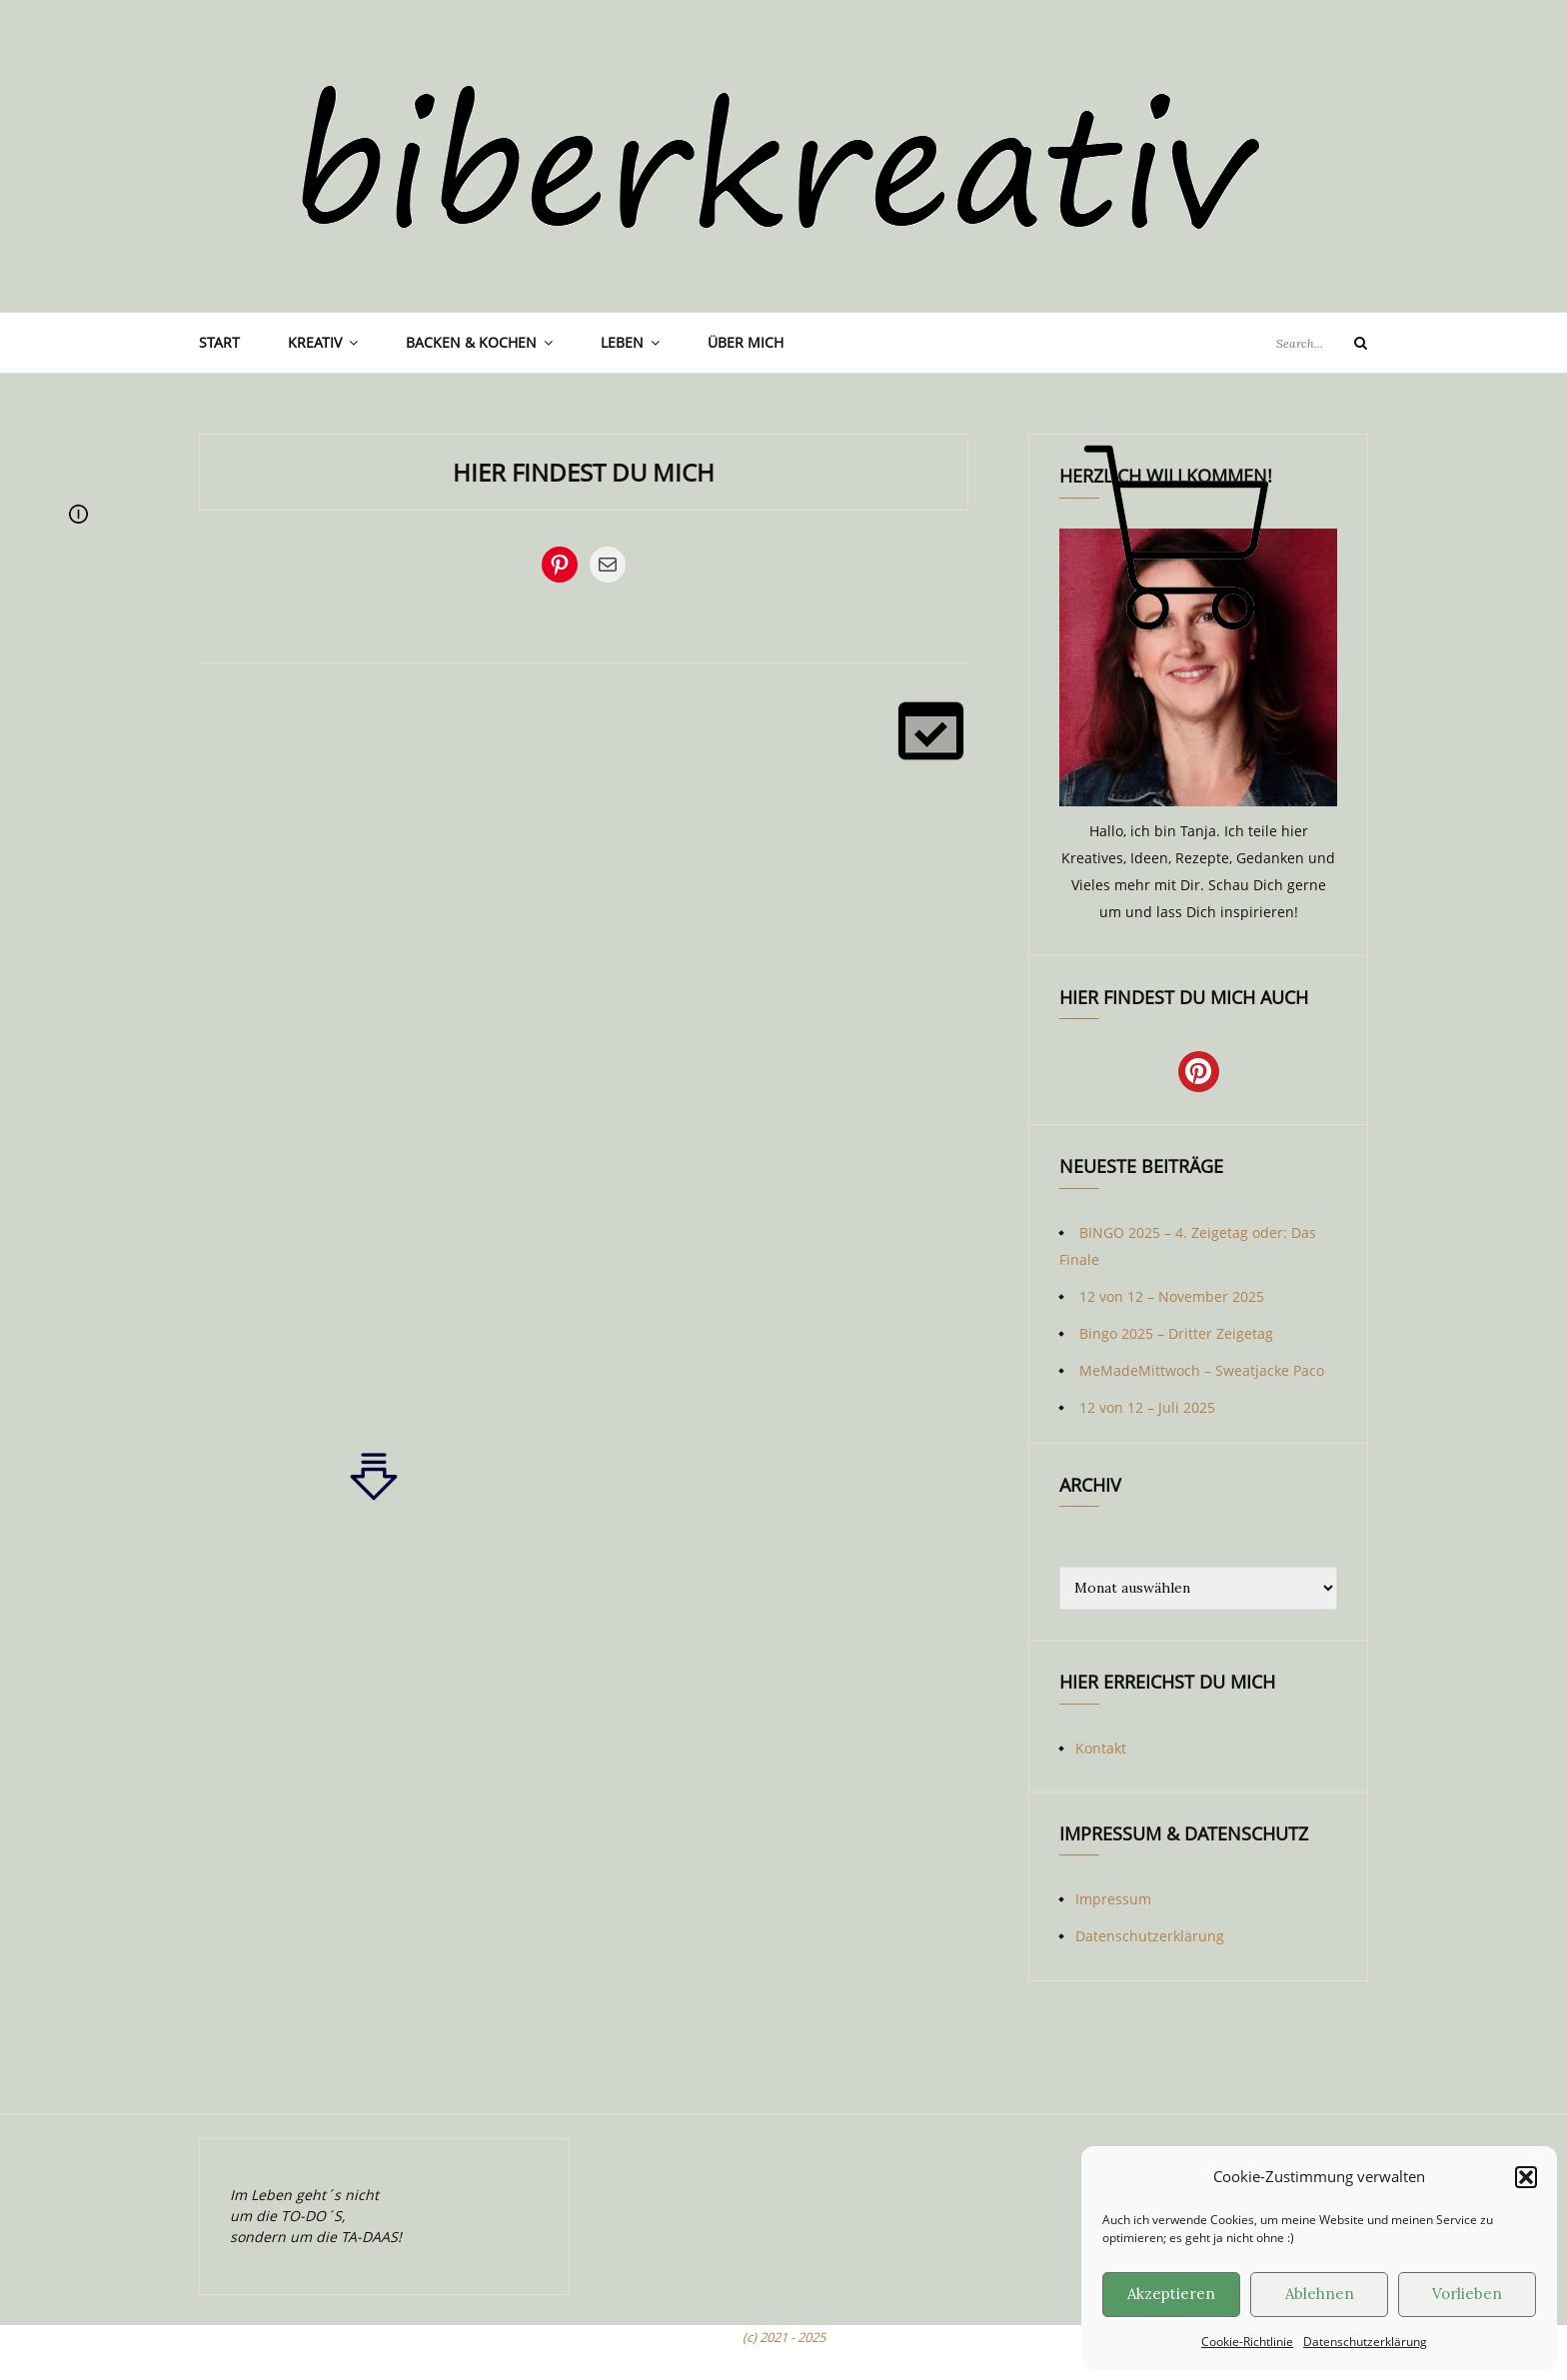  I want to click on view your shopping cart, so click(1179, 541).